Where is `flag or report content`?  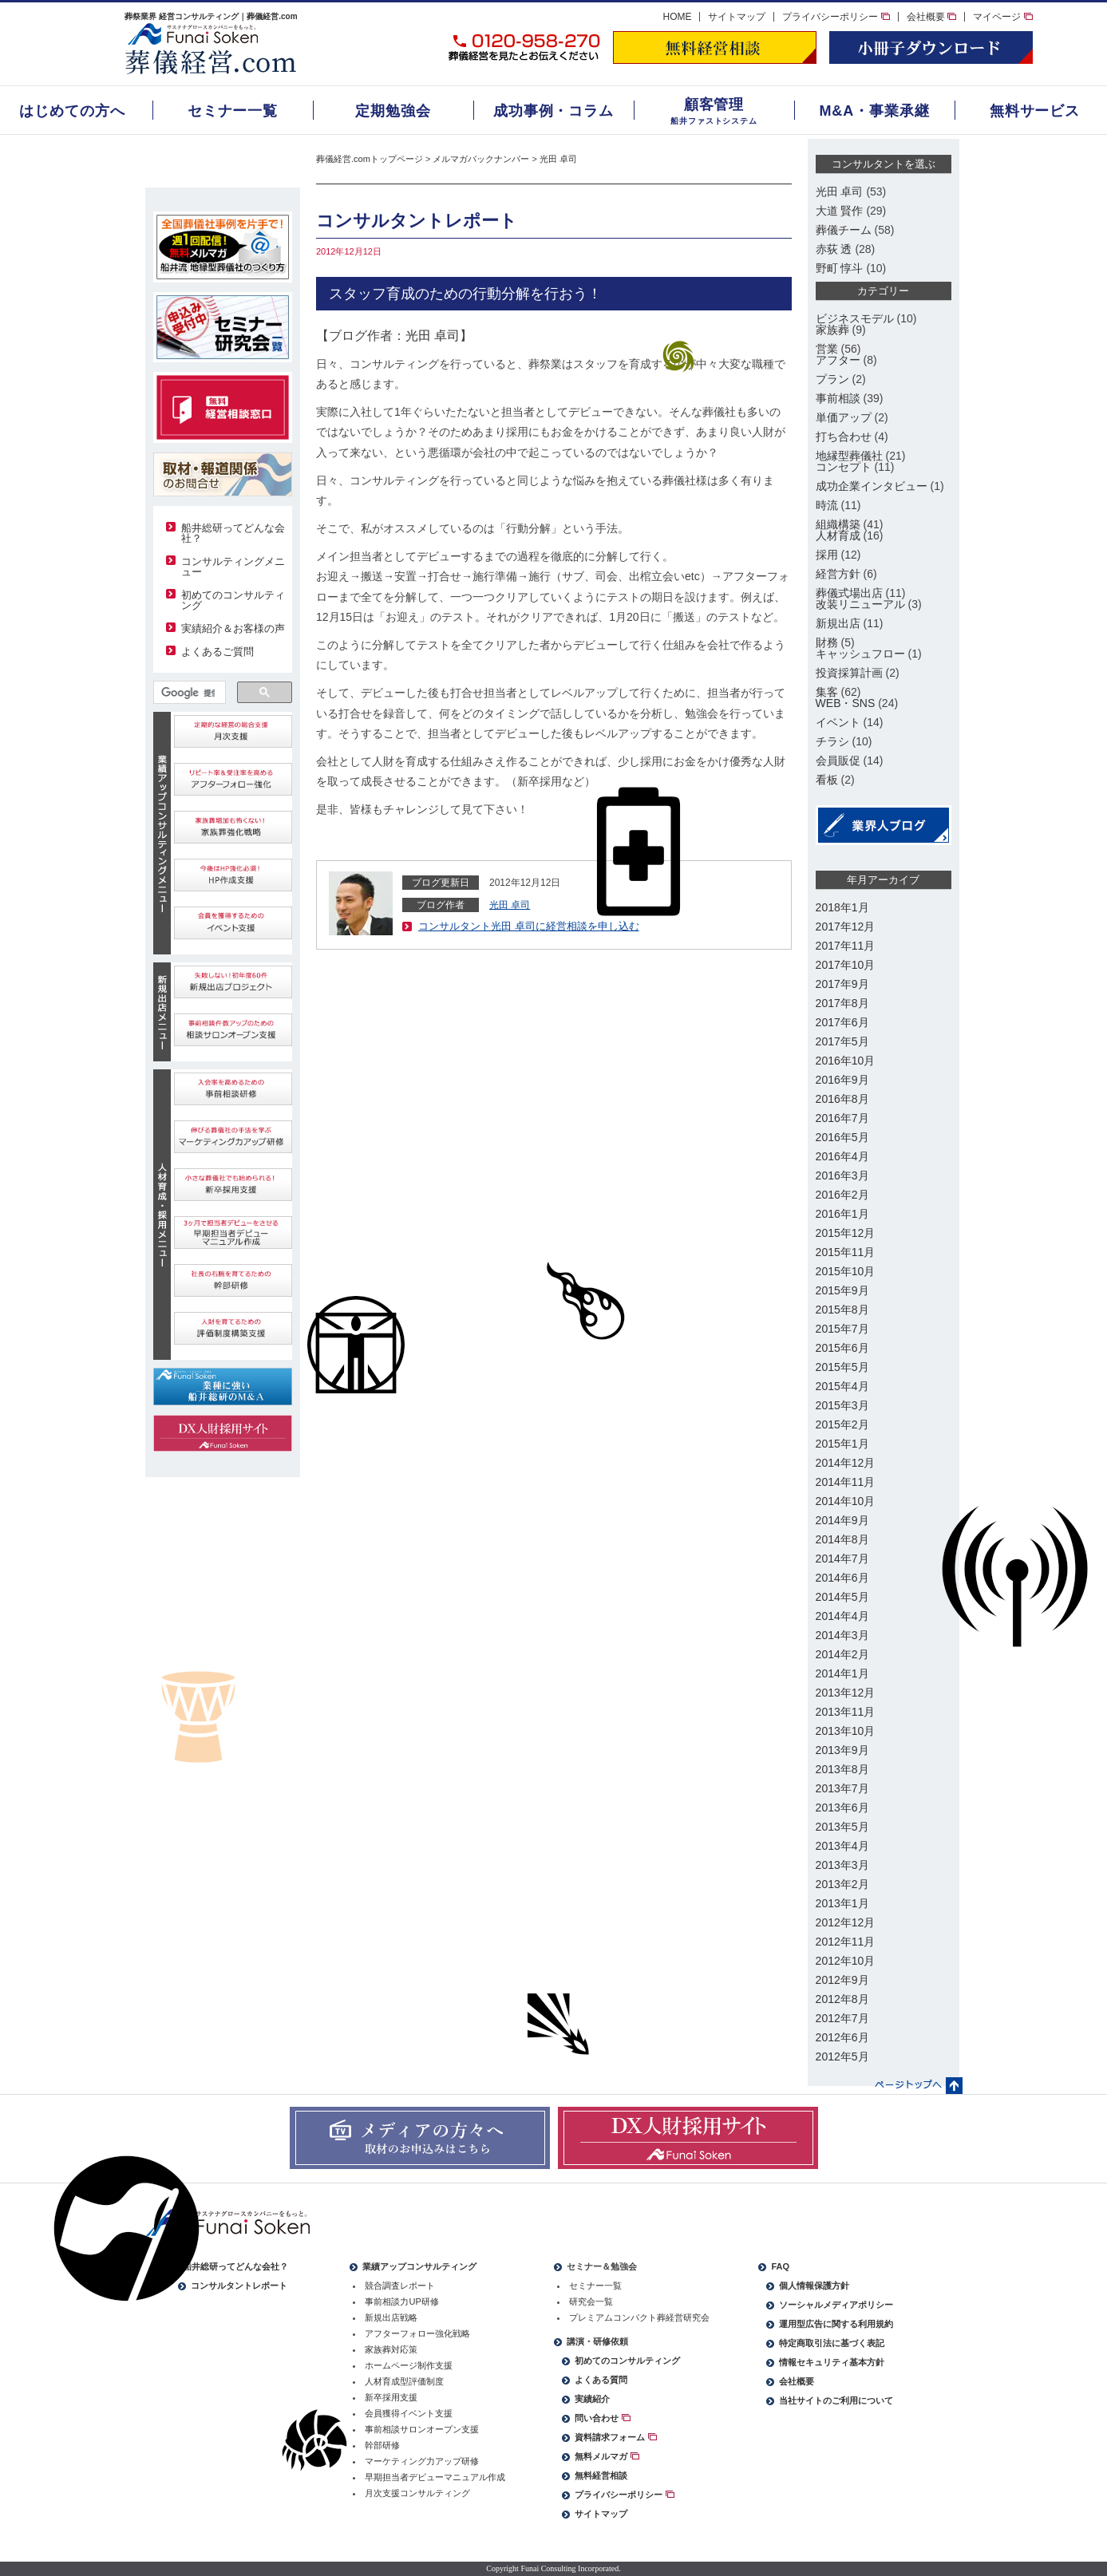 flag or report content is located at coordinates (126, 2227).